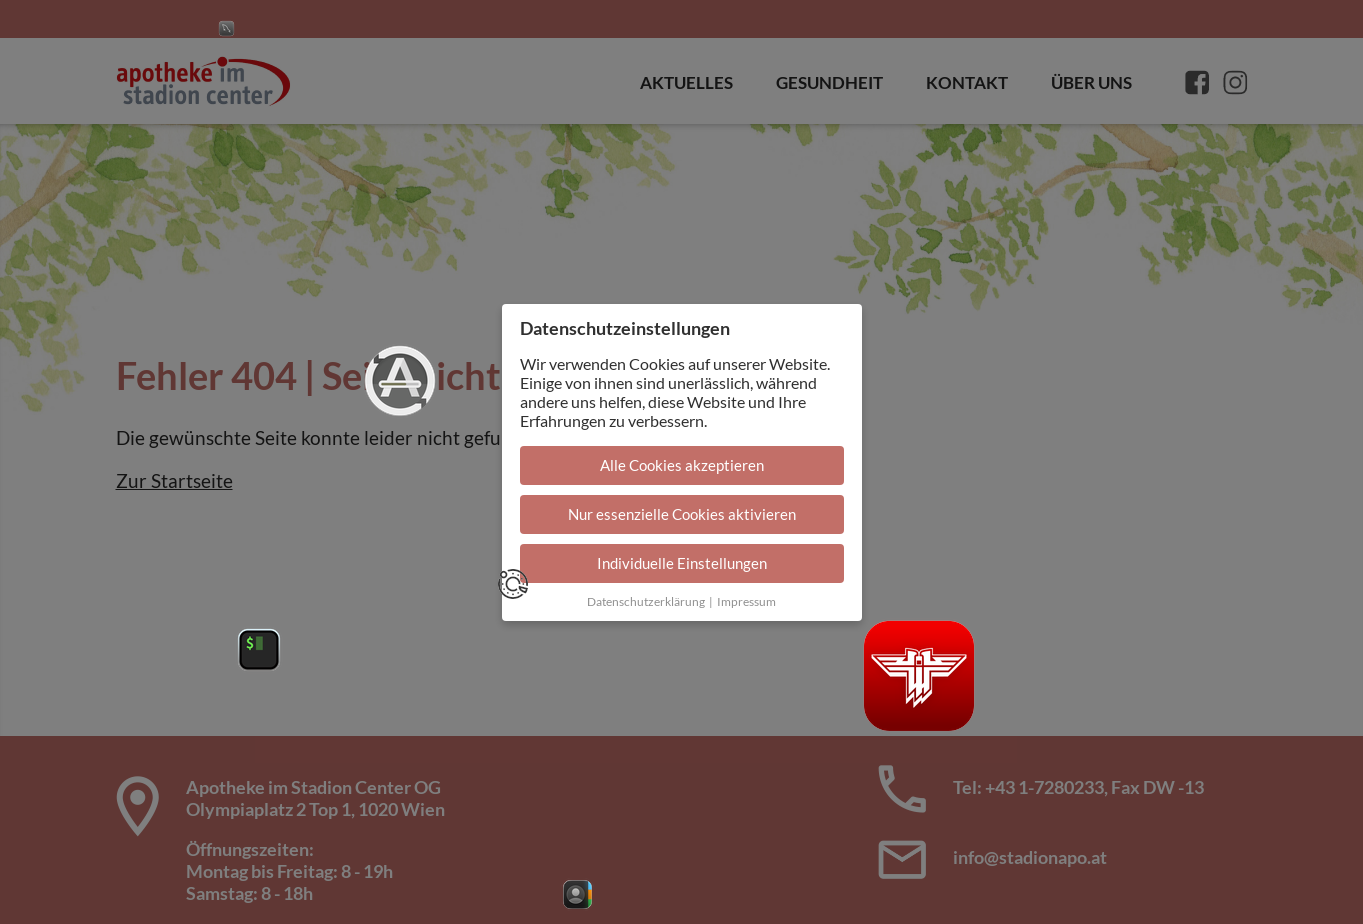  Describe the element at coordinates (400, 381) in the screenshot. I see `open the software updater application` at that location.